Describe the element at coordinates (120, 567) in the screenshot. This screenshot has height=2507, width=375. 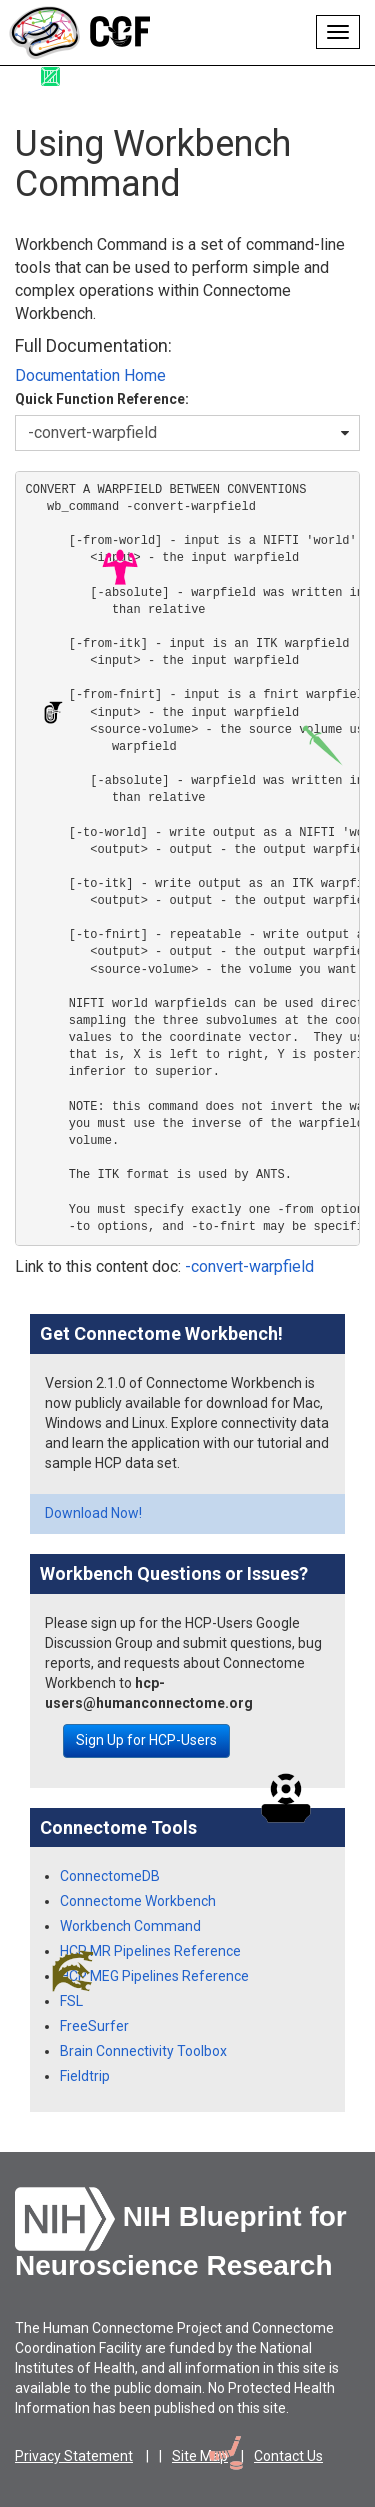
I see `indicates strength or power attribute` at that location.